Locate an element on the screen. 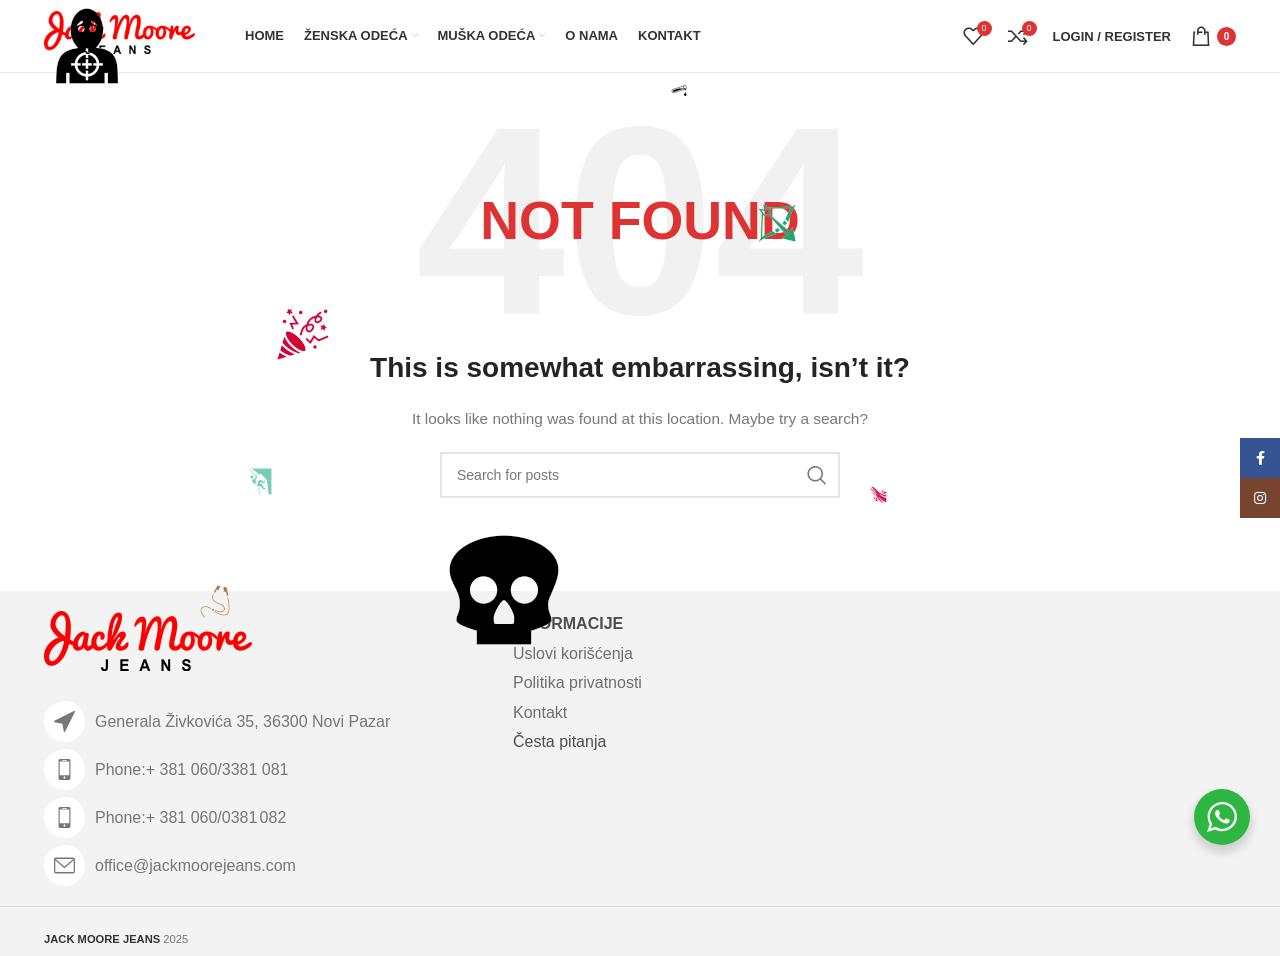  access chemistry or lab features is located at coordinates (679, 91).